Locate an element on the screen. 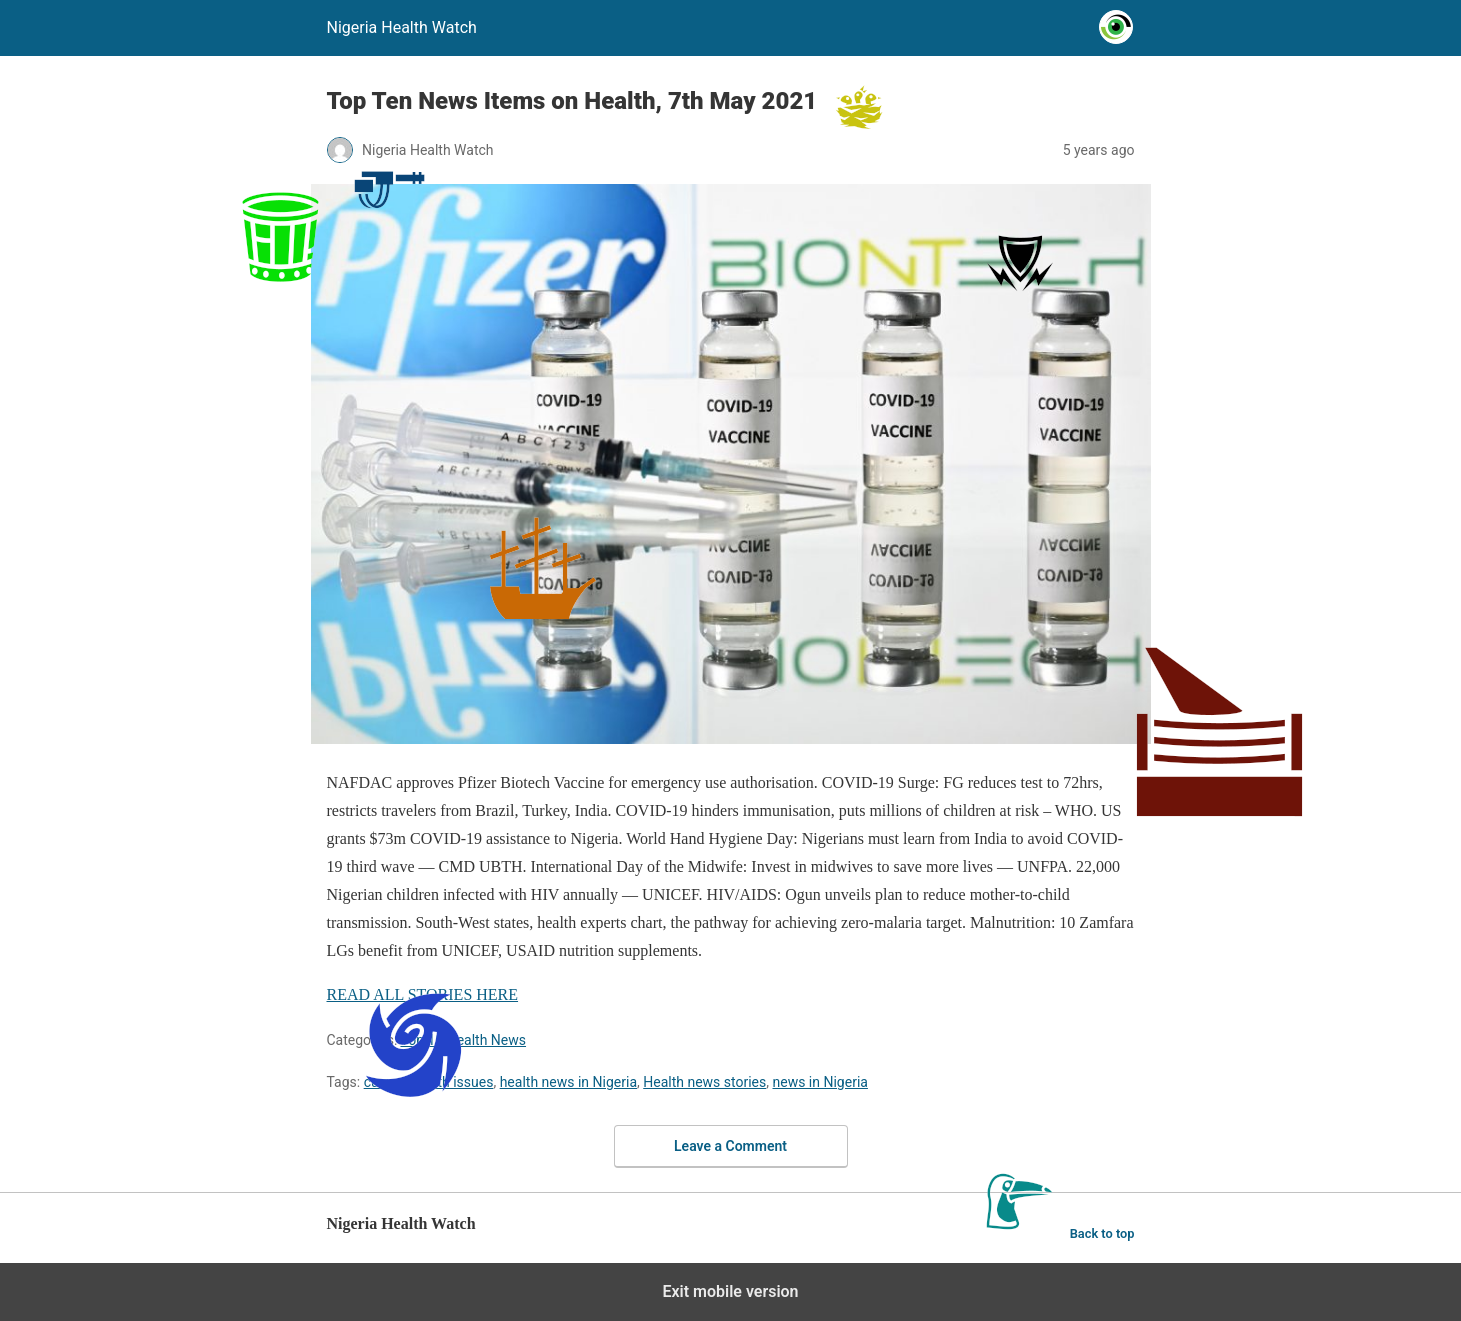 Image resolution: width=1461 pixels, height=1321 pixels. activate power shield or energy protection is located at coordinates (1020, 261).